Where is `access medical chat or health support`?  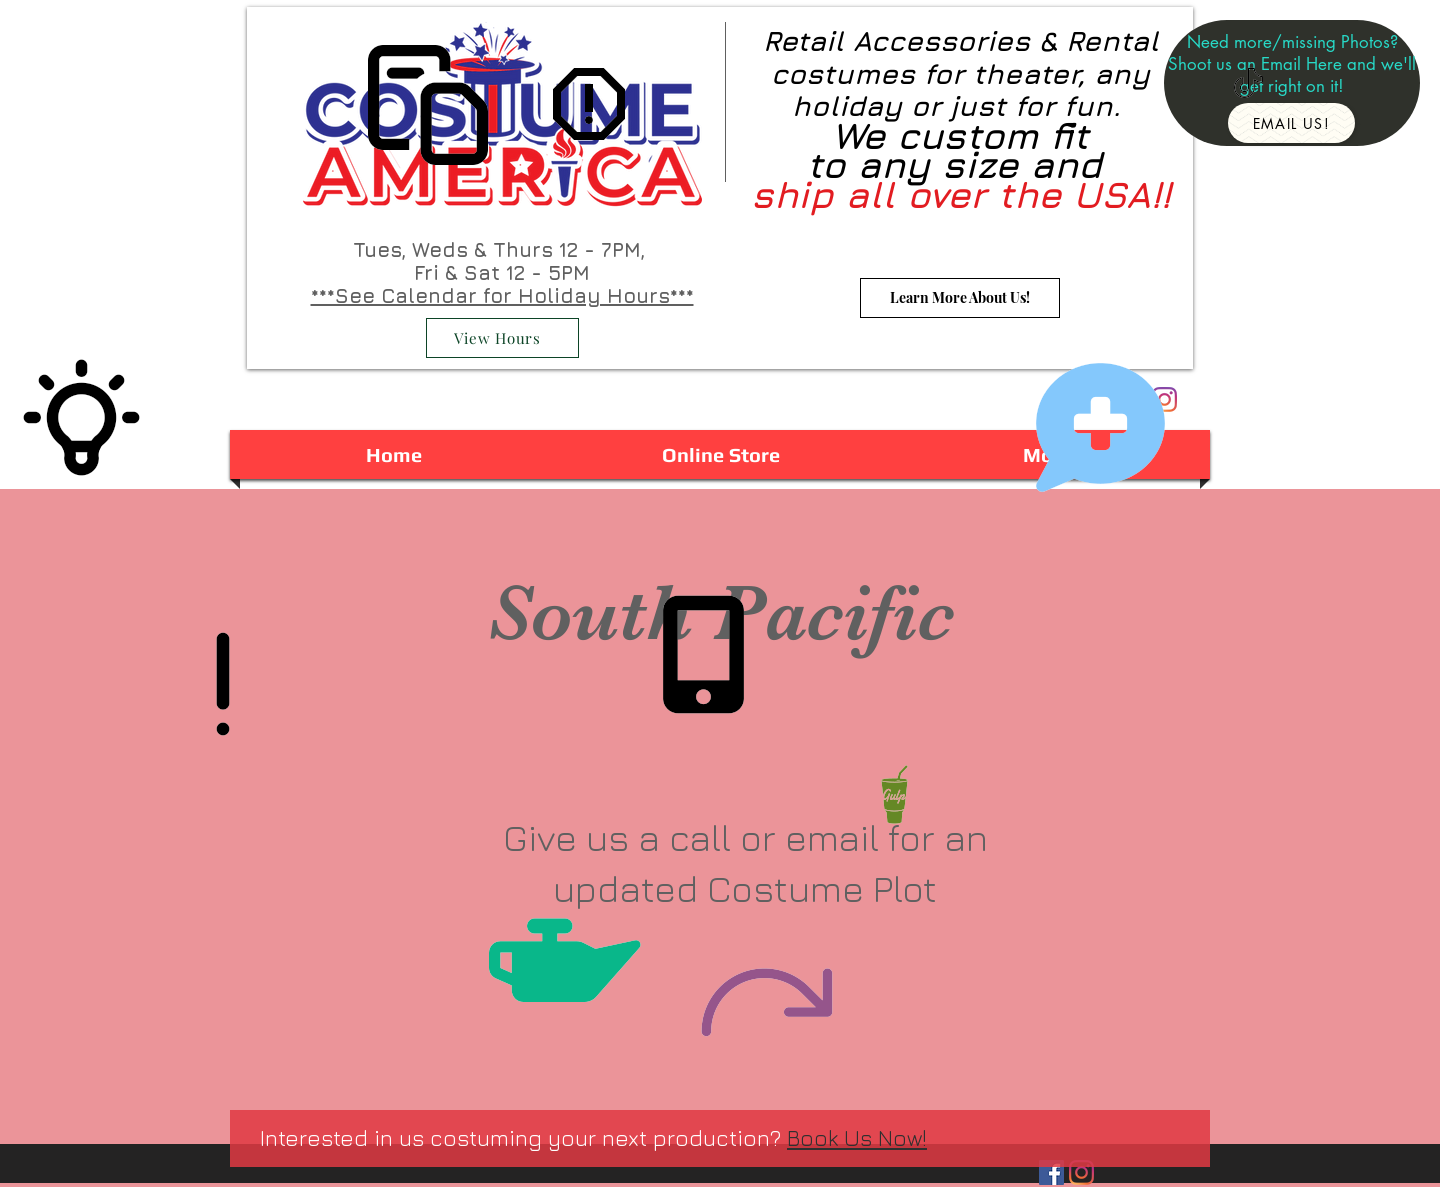
access medical chat or health support is located at coordinates (1100, 427).